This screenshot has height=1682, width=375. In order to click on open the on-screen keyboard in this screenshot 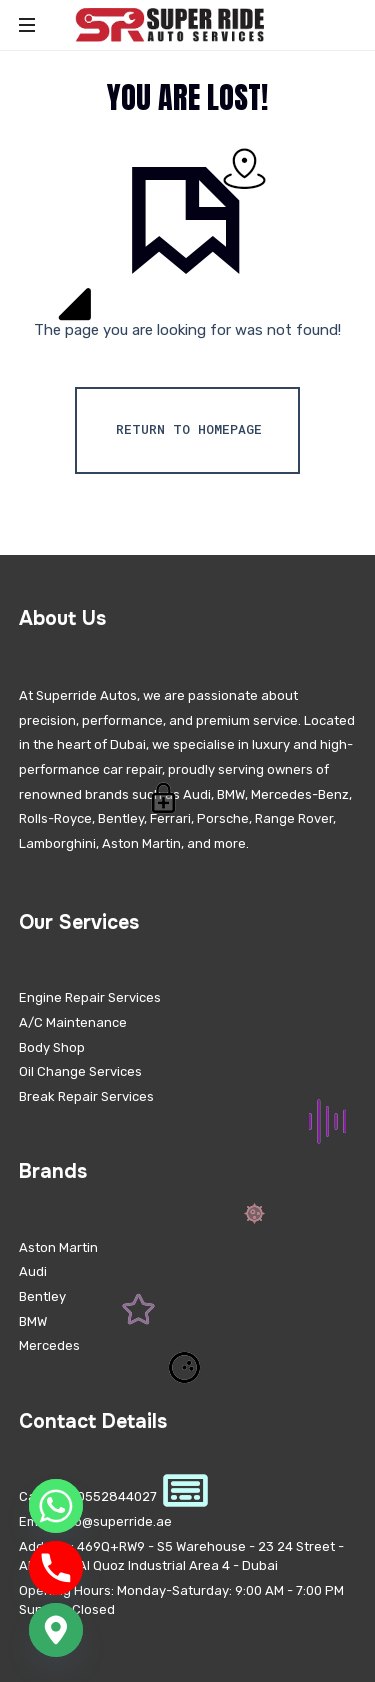, I will do `click(185, 1490)`.